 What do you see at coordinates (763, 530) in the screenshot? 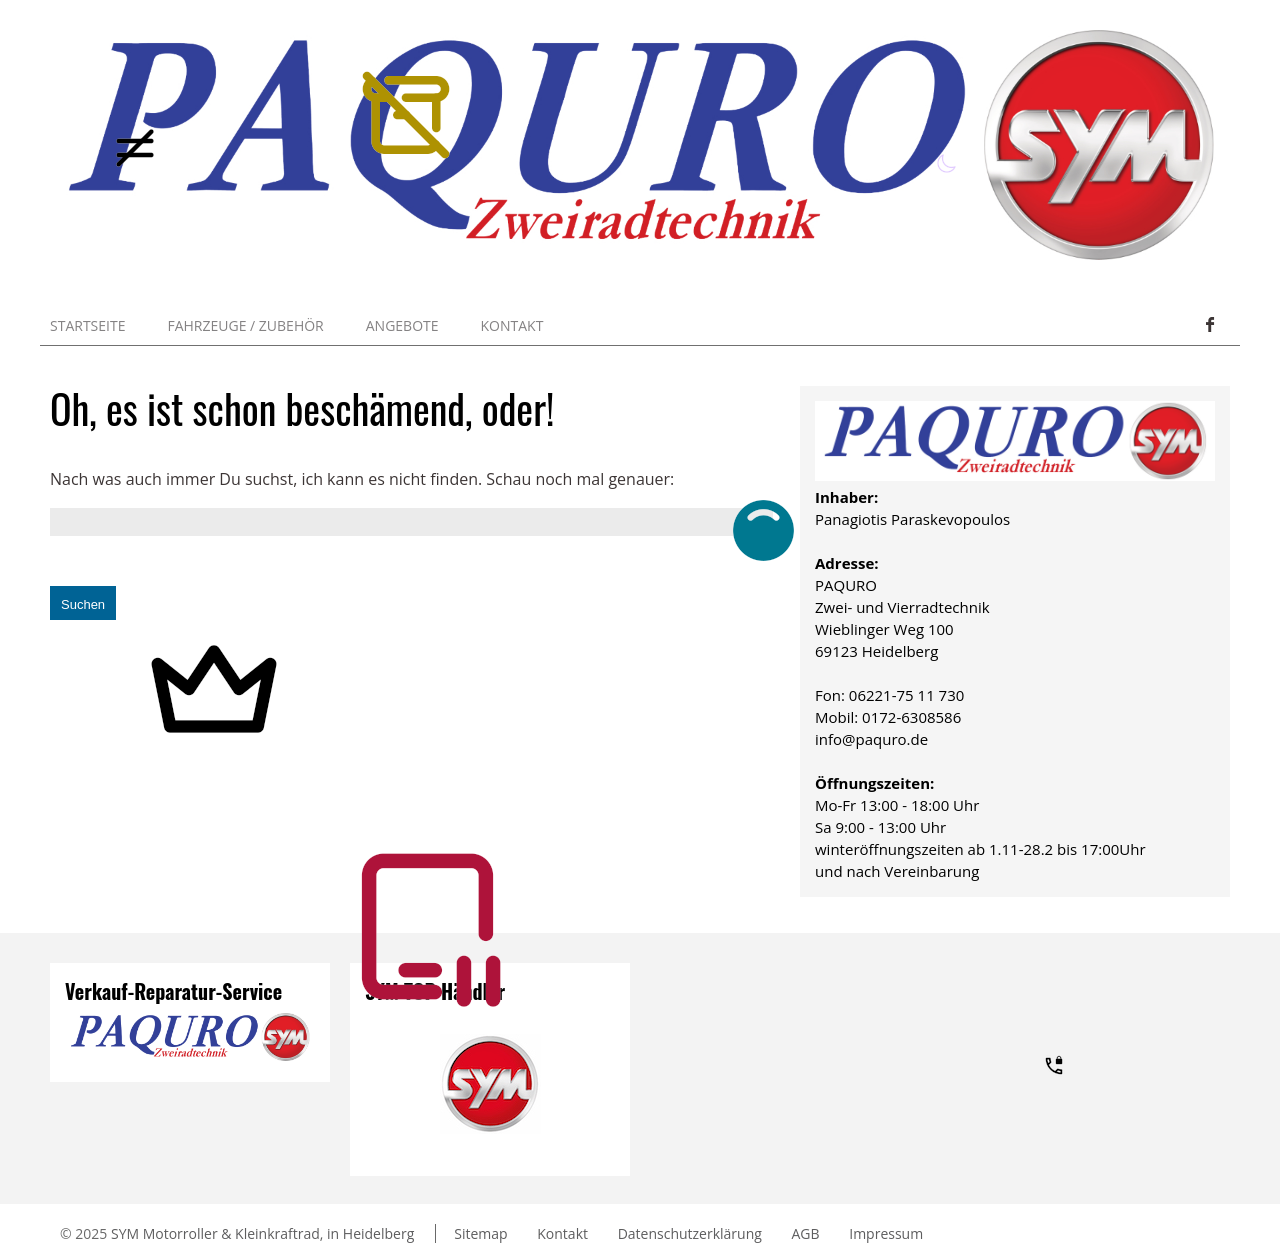
I see `apply inner shadow effect to top edge` at bounding box center [763, 530].